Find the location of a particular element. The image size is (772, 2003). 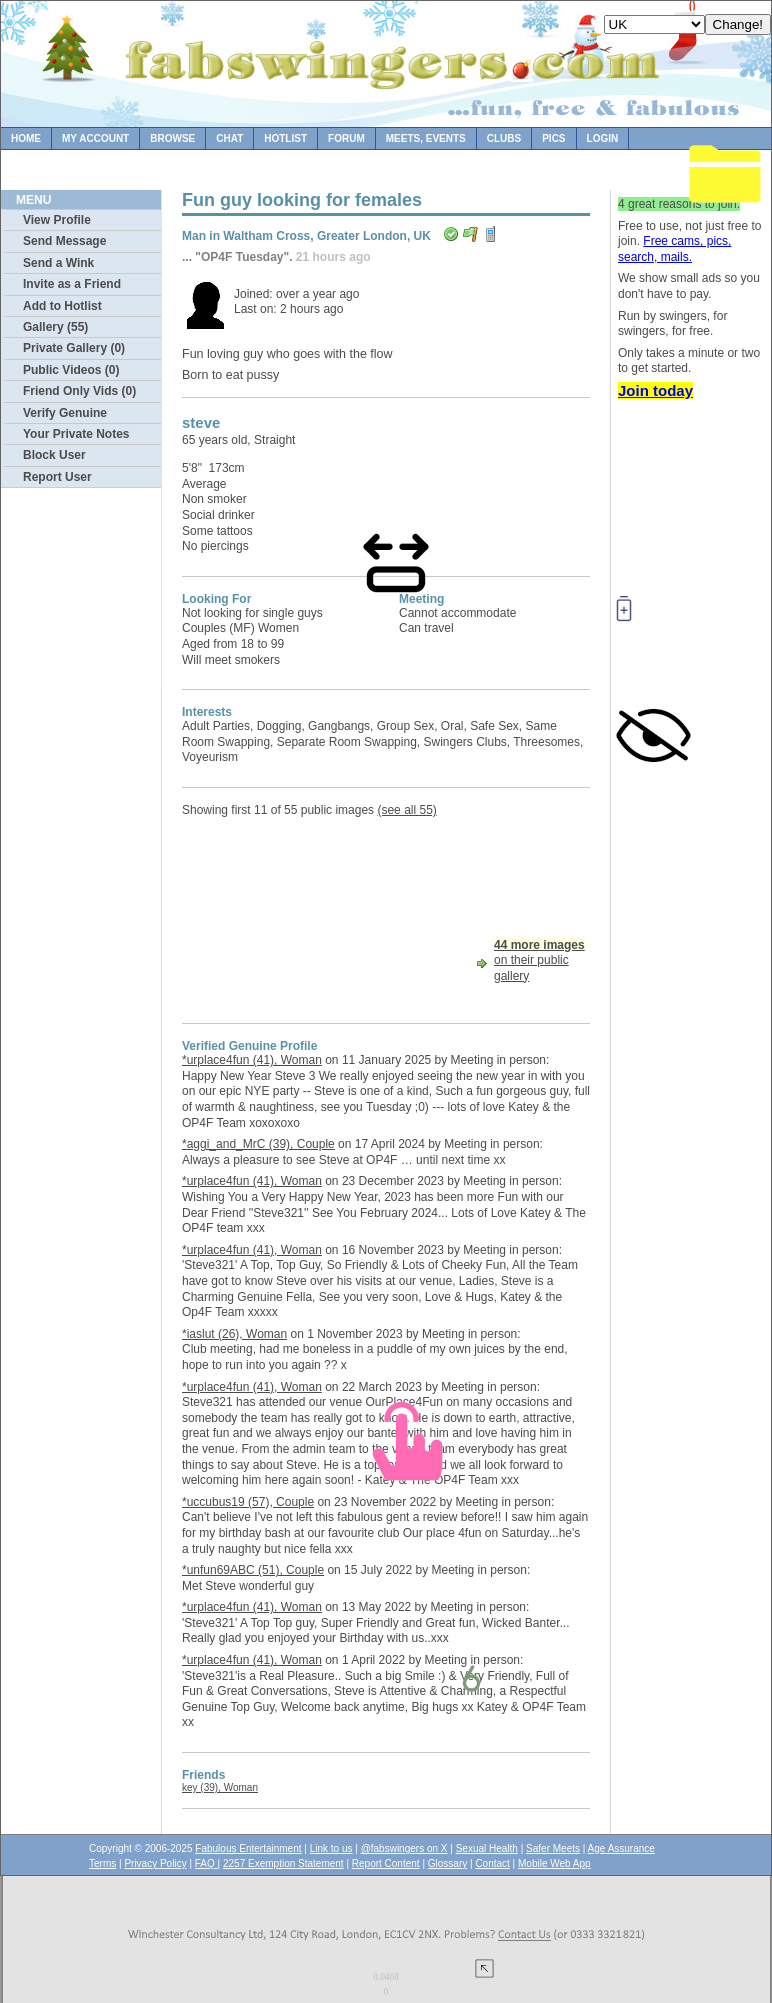

hide content from view is located at coordinates (653, 735).